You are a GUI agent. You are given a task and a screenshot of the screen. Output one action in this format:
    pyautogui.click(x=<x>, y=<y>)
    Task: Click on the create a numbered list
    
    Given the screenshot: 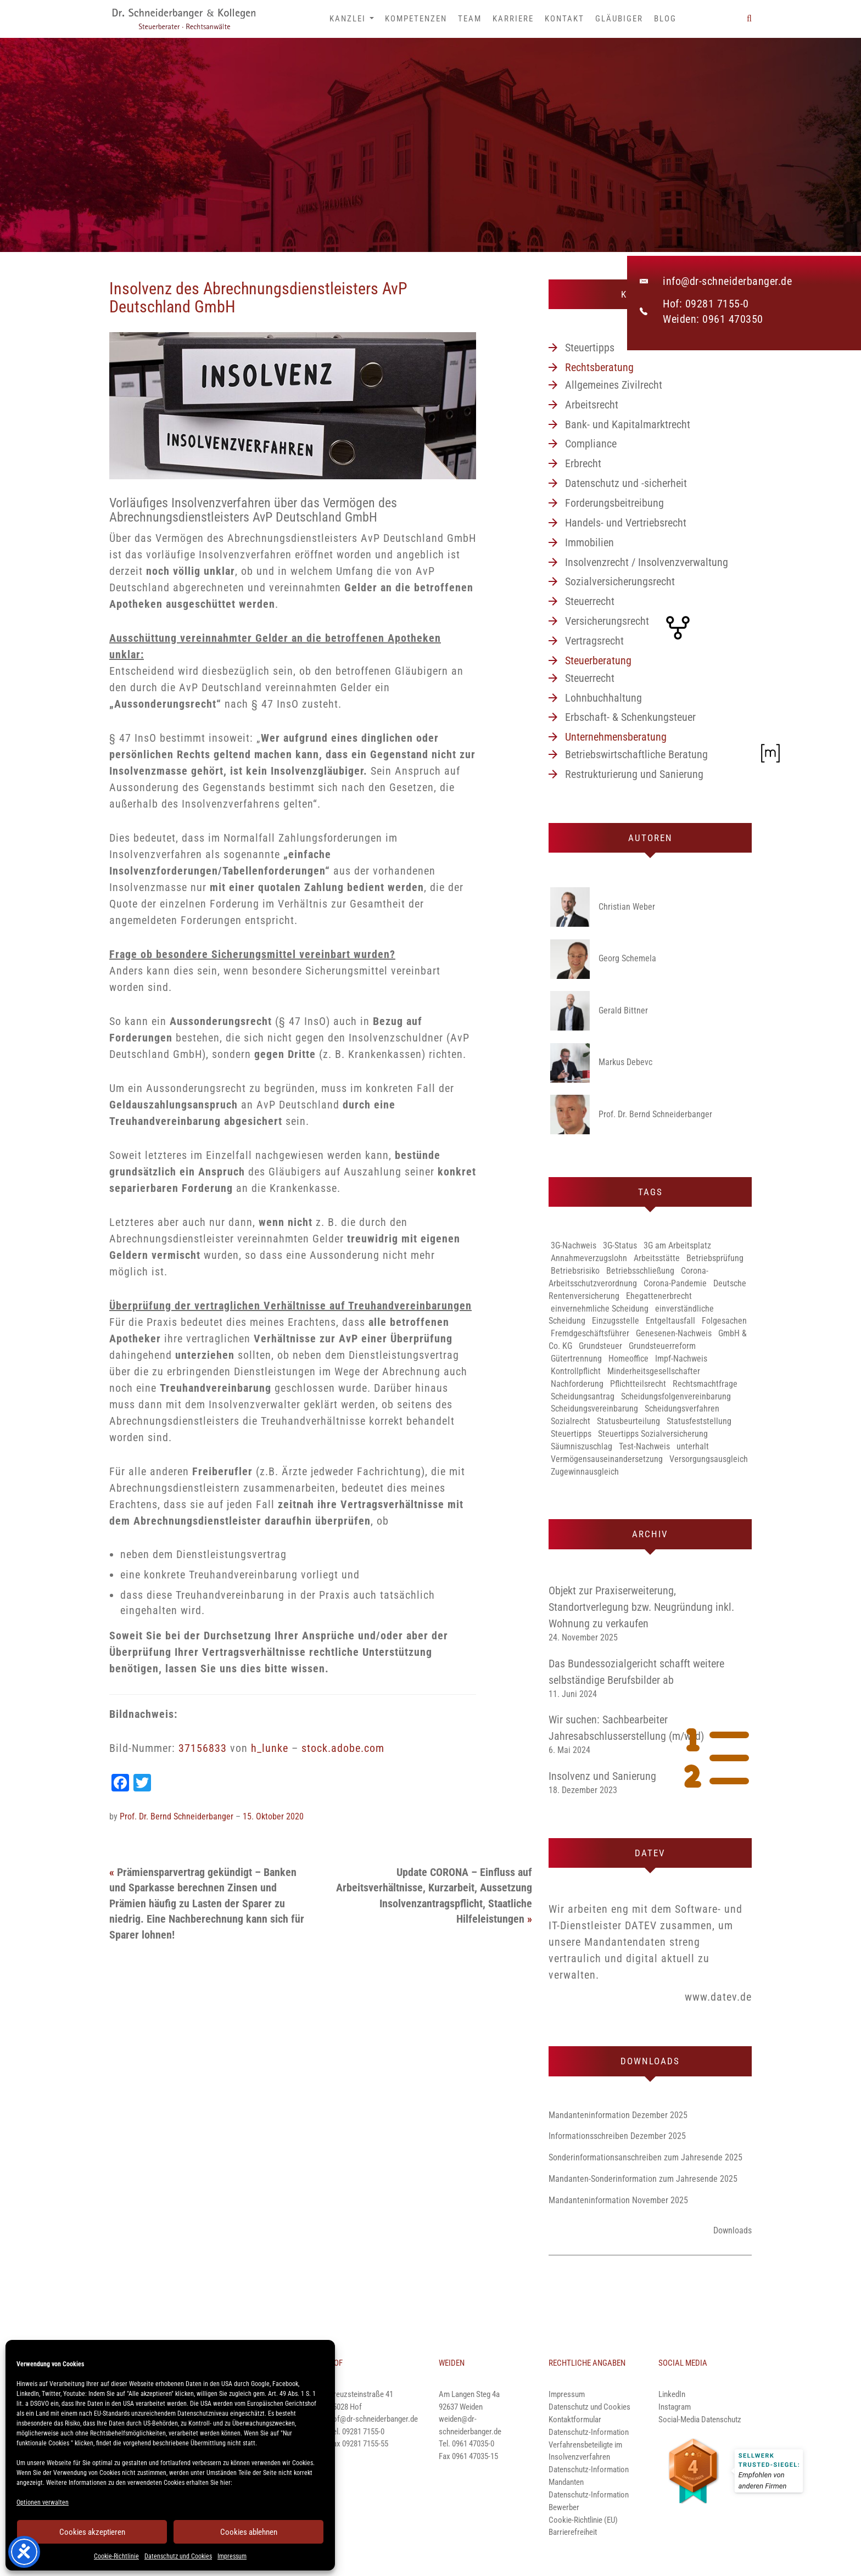 What is the action you would take?
    pyautogui.click(x=716, y=1758)
    